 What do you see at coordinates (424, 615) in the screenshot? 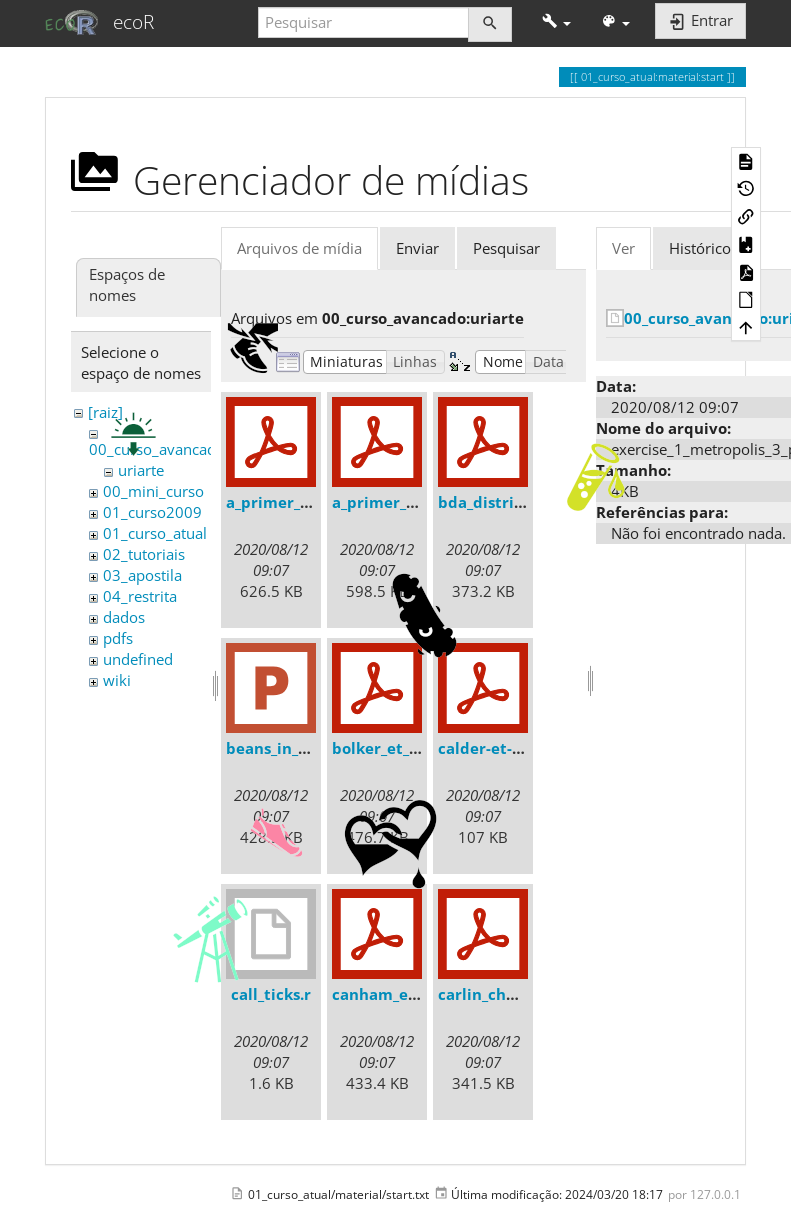
I see `select pickle as a food item or ingredient` at bounding box center [424, 615].